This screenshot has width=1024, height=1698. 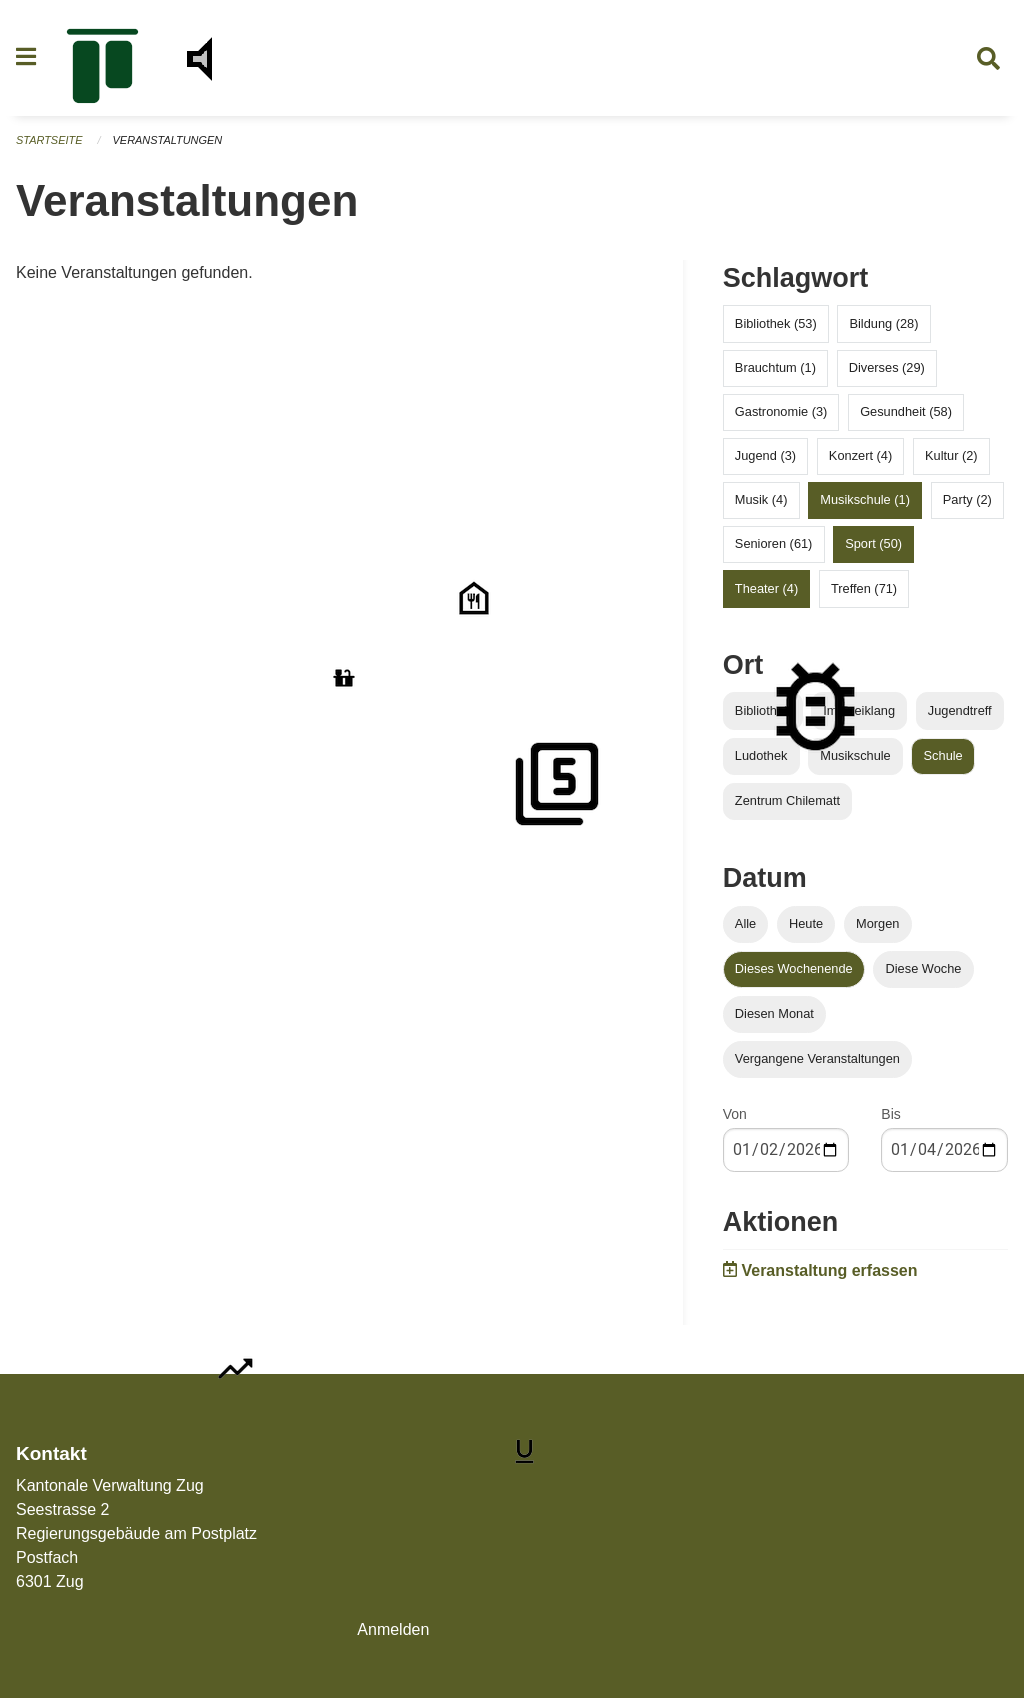 I want to click on find nearby food banks or food assistance locations, so click(x=474, y=598).